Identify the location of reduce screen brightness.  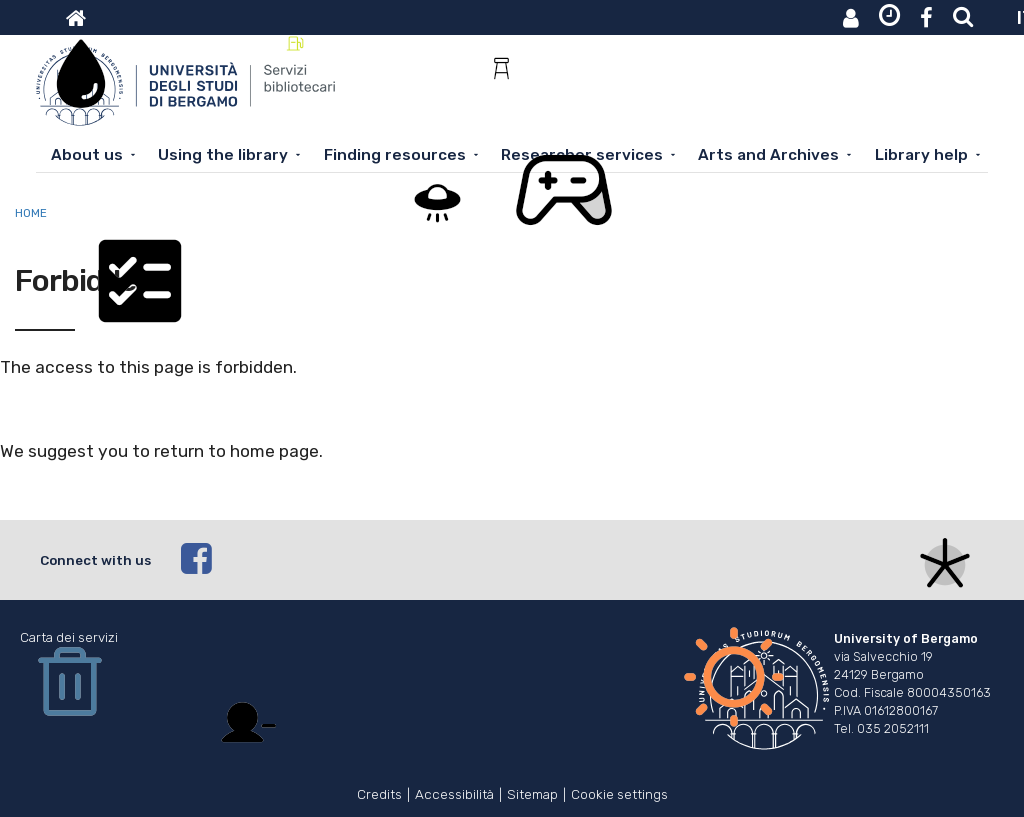
(734, 677).